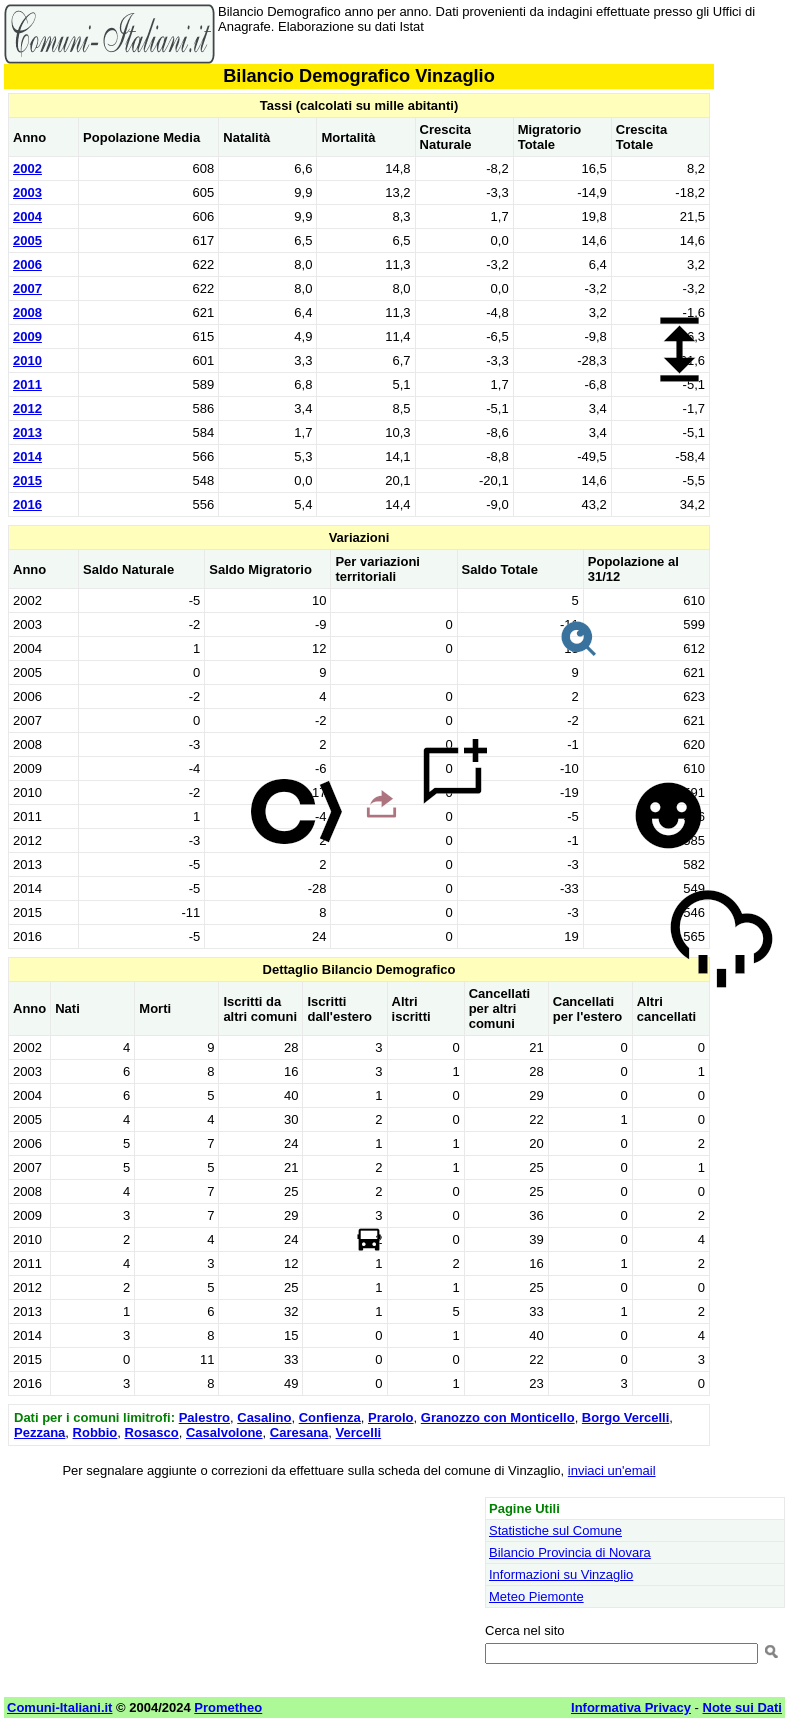 Image resolution: width=789 pixels, height=1718 pixels. Describe the element at coordinates (679, 349) in the screenshot. I see `expand content to full height` at that location.